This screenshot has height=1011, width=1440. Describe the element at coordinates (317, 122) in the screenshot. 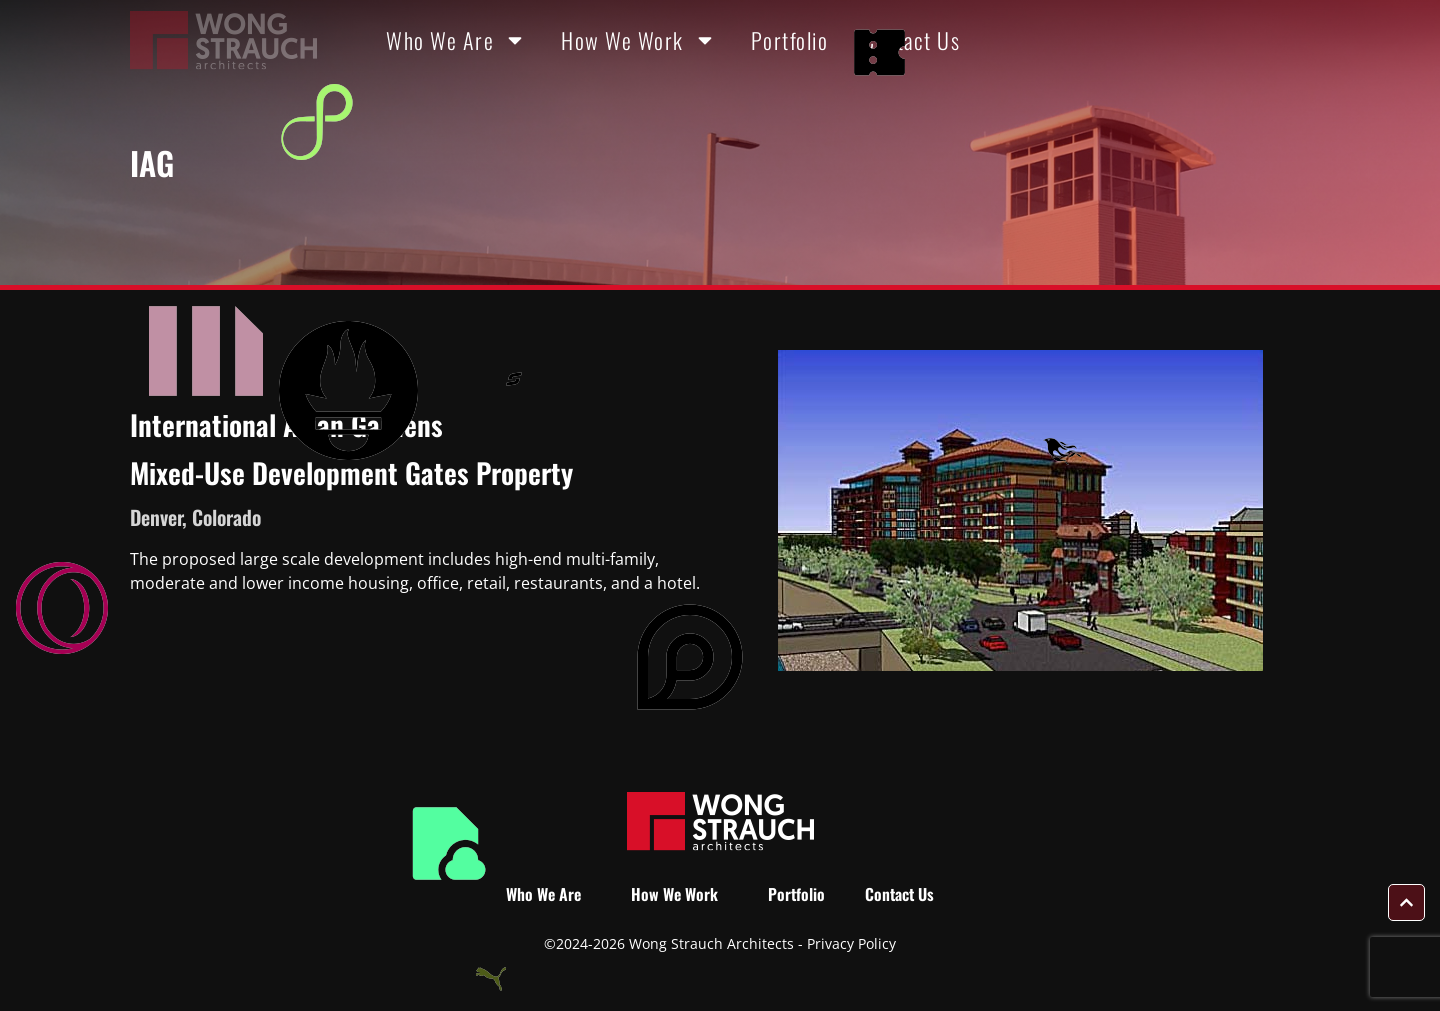

I see `persistent systems company logo` at that location.